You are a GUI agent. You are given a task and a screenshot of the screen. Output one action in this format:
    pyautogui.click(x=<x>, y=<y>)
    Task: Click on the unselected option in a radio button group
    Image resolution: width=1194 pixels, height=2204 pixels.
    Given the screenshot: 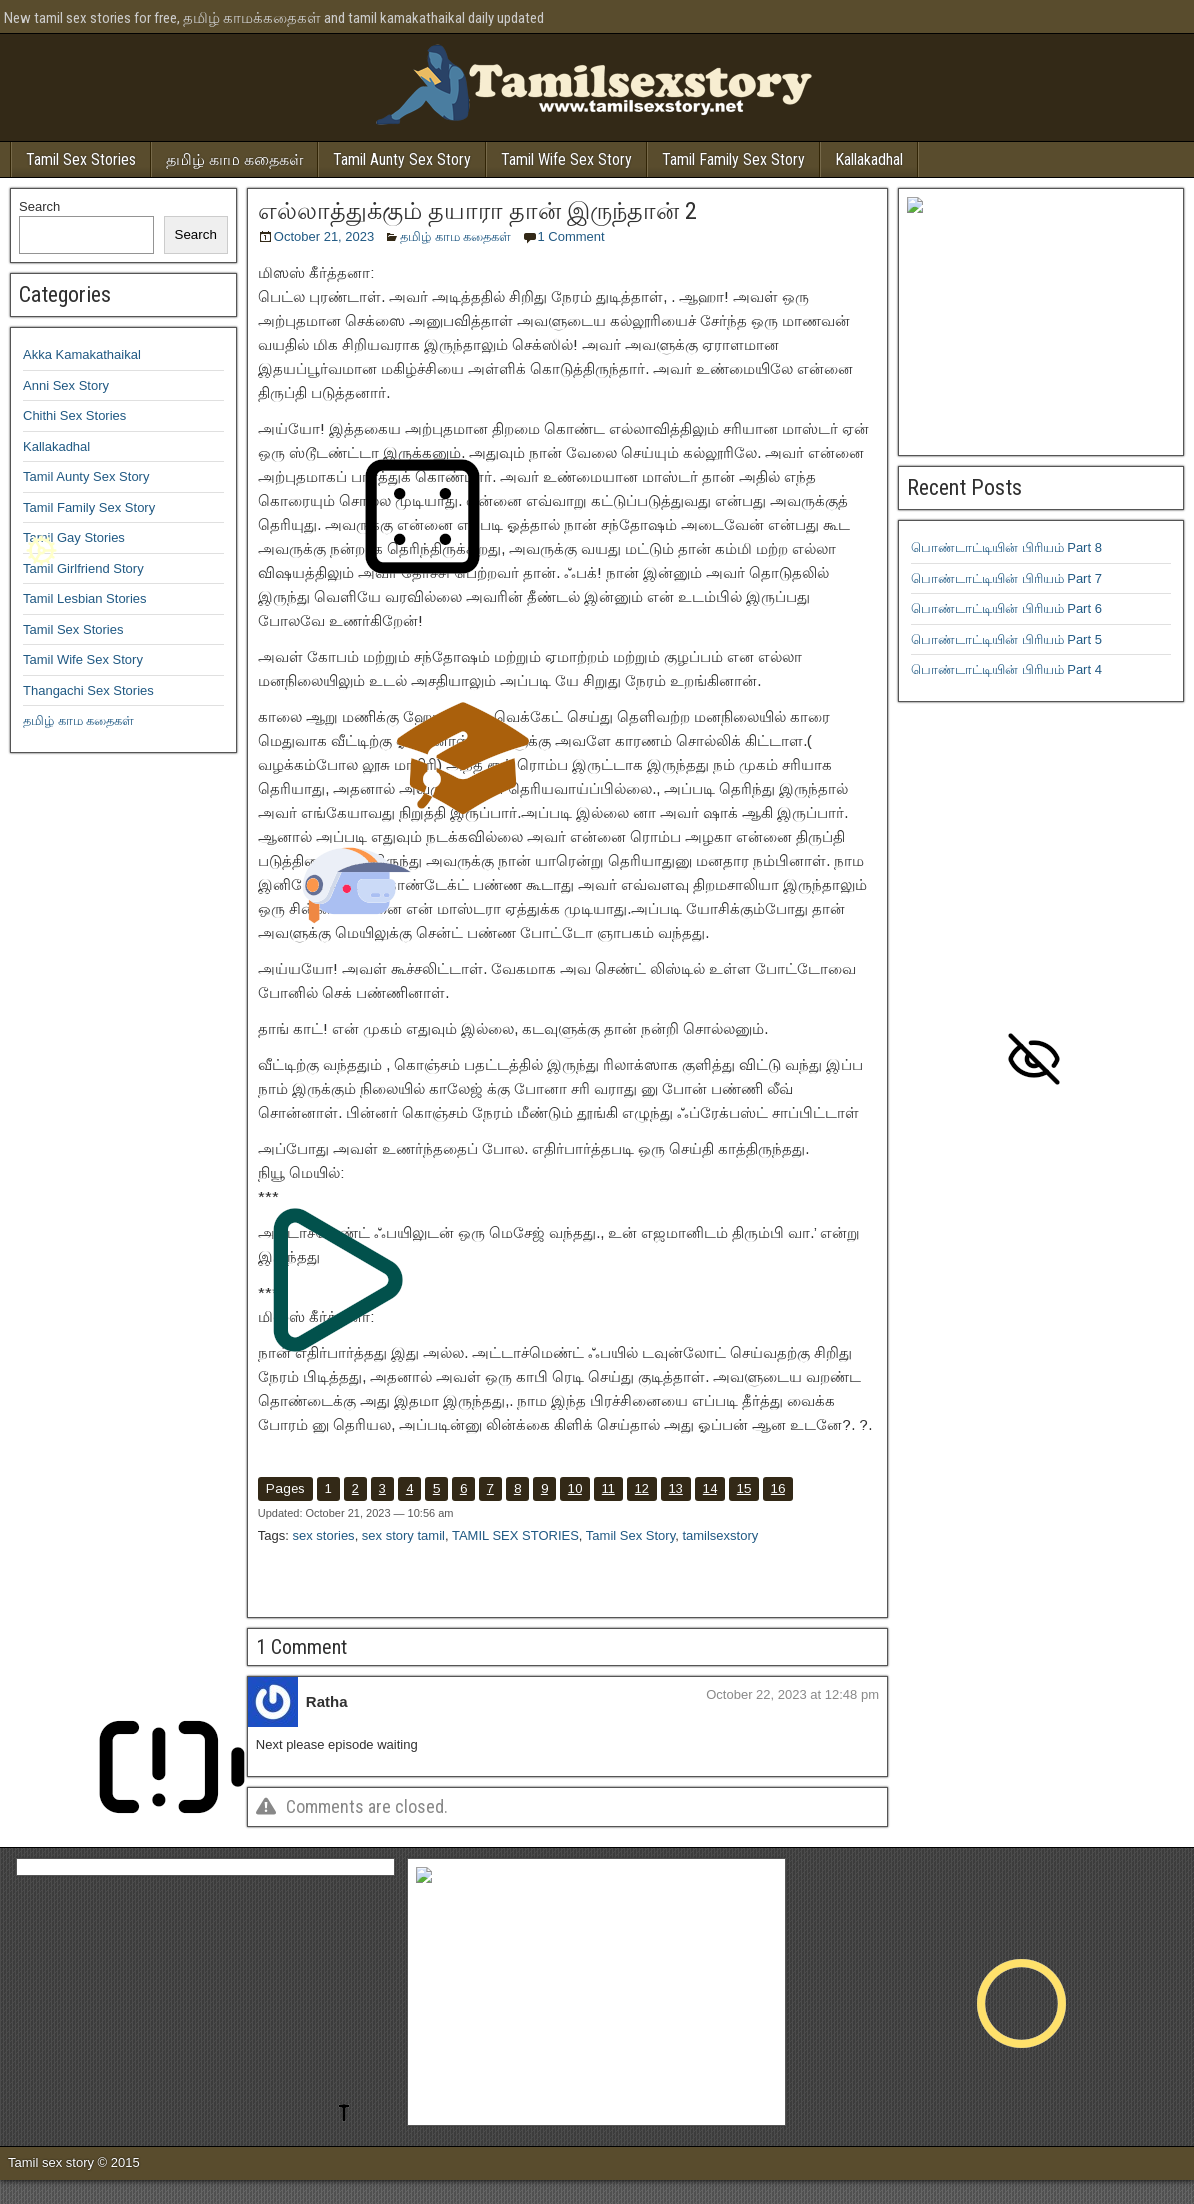 What is the action you would take?
    pyautogui.click(x=1021, y=2003)
    